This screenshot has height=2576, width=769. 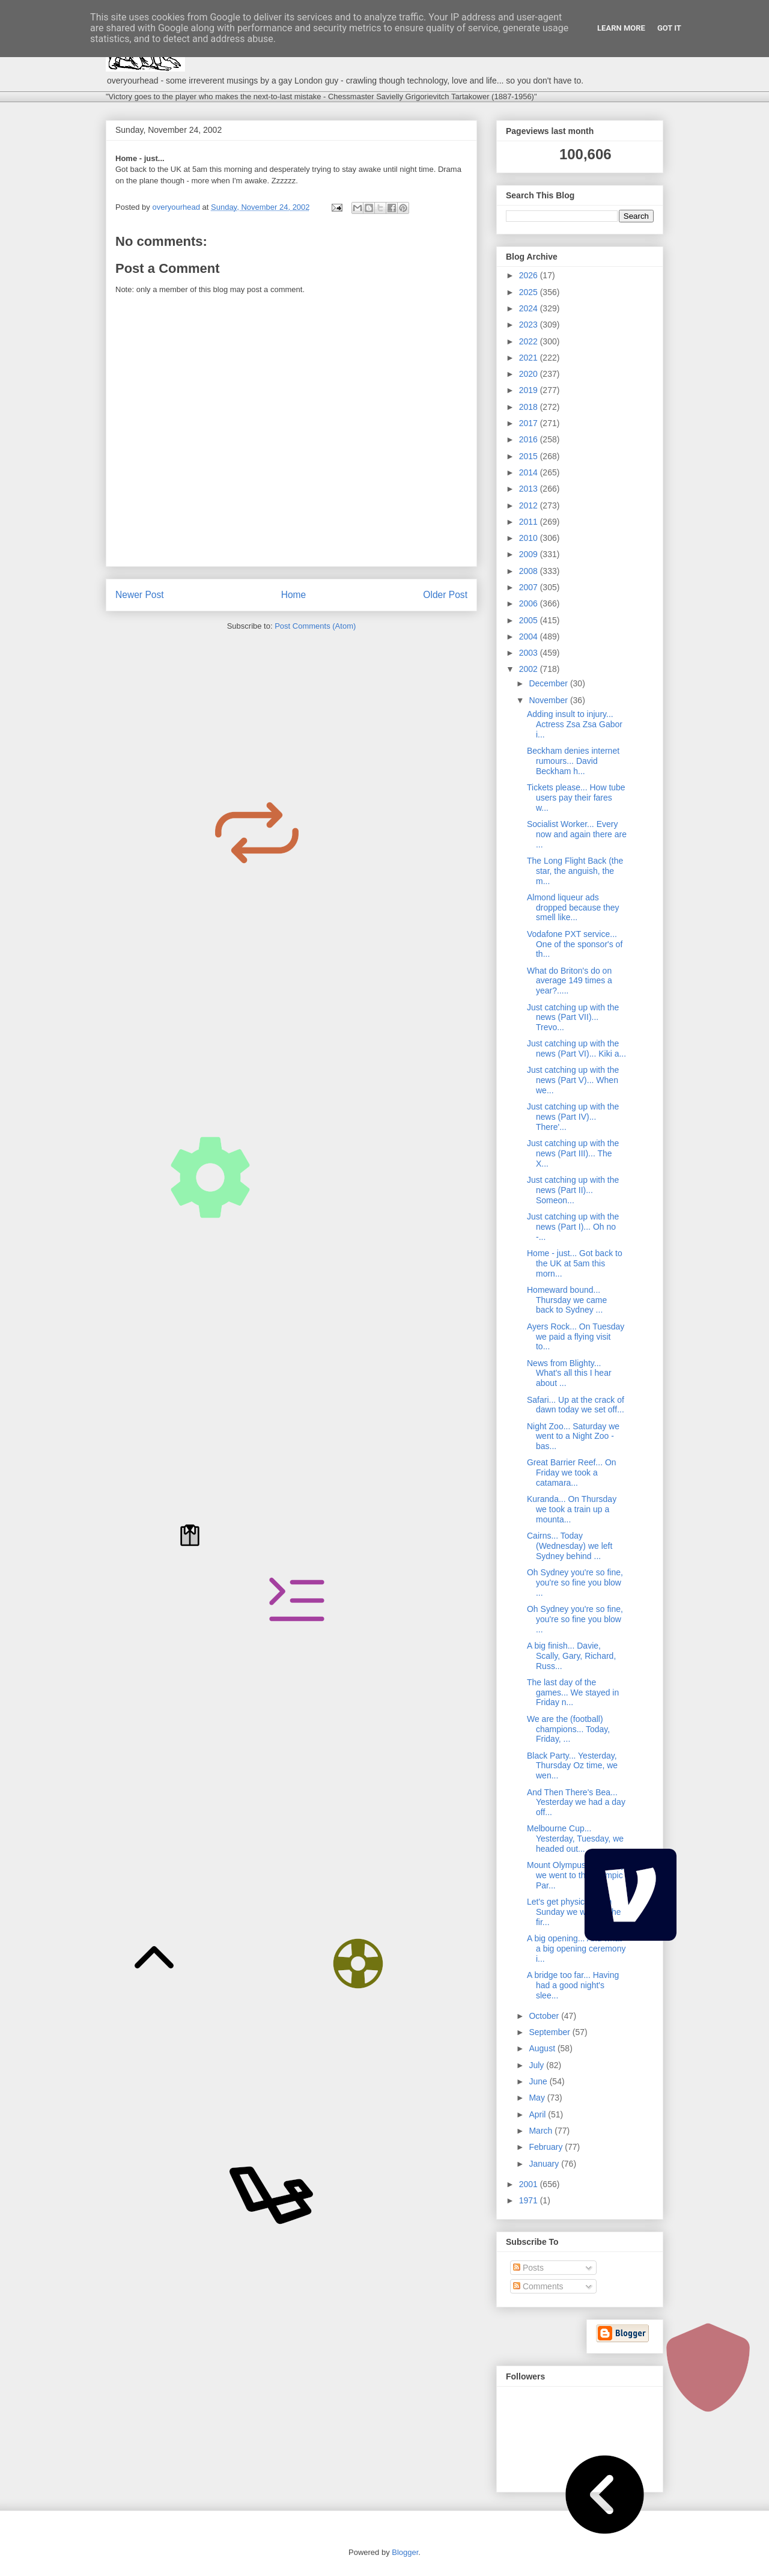 What do you see at coordinates (604, 2494) in the screenshot?
I see `go back to the previous screen` at bounding box center [604, 2494].